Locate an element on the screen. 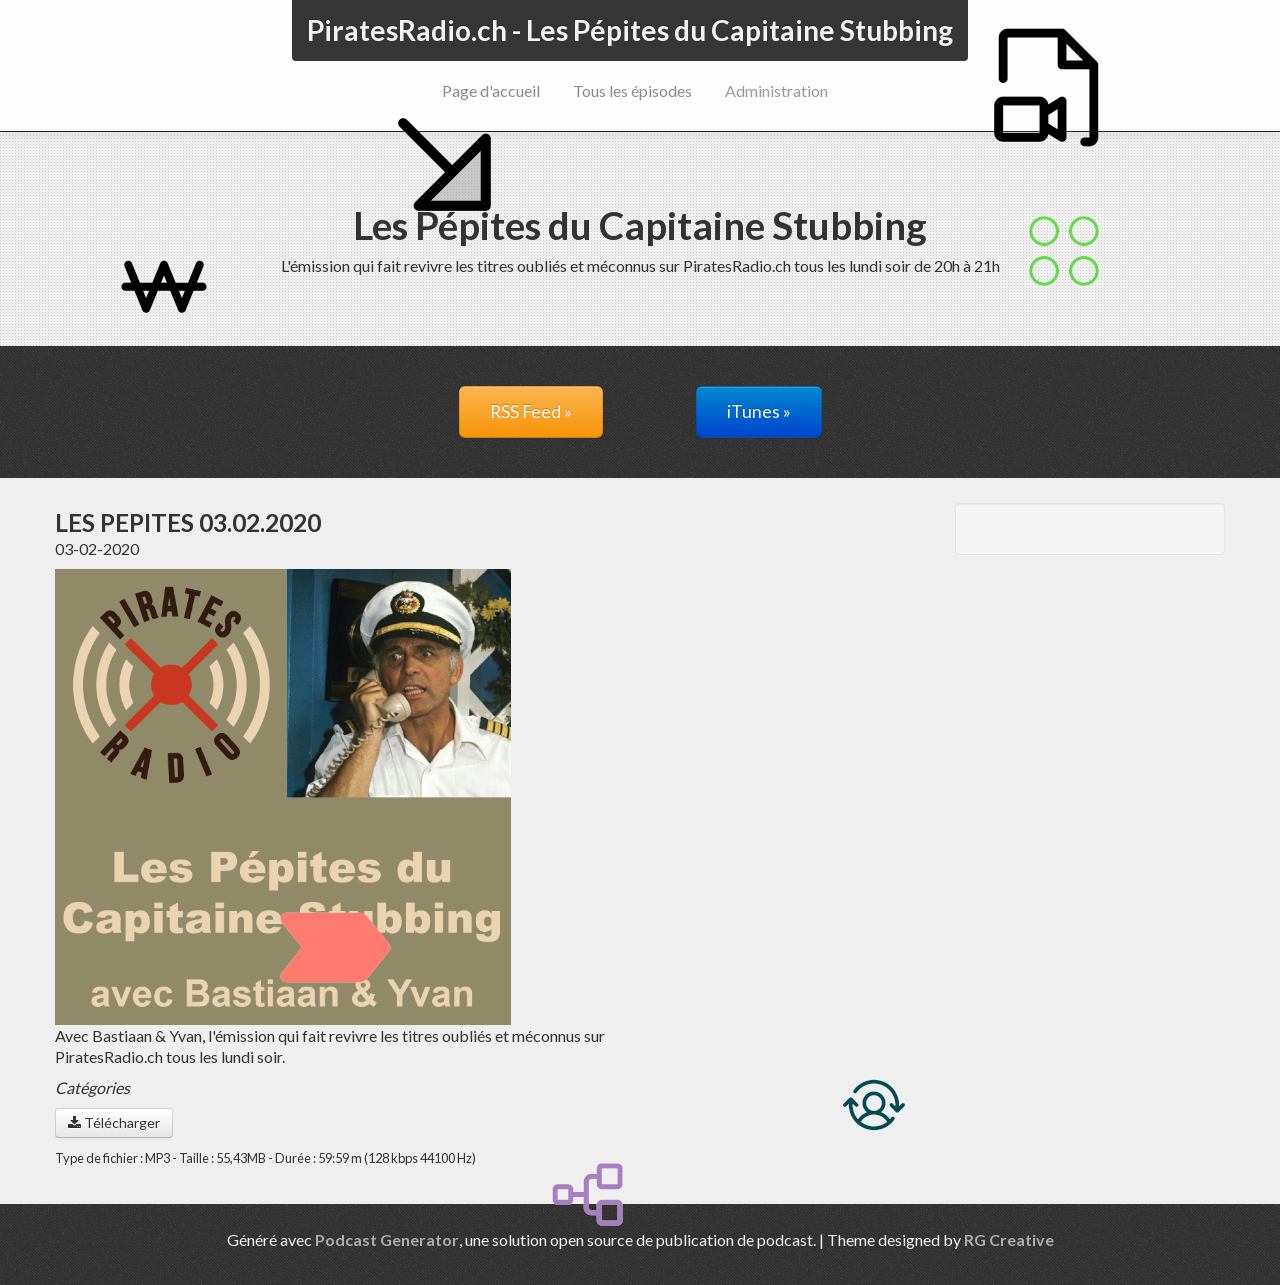 Image resolution: width=1280 pixels, height=1285 pixels. open a video file is located at coordinates (1048, 87).